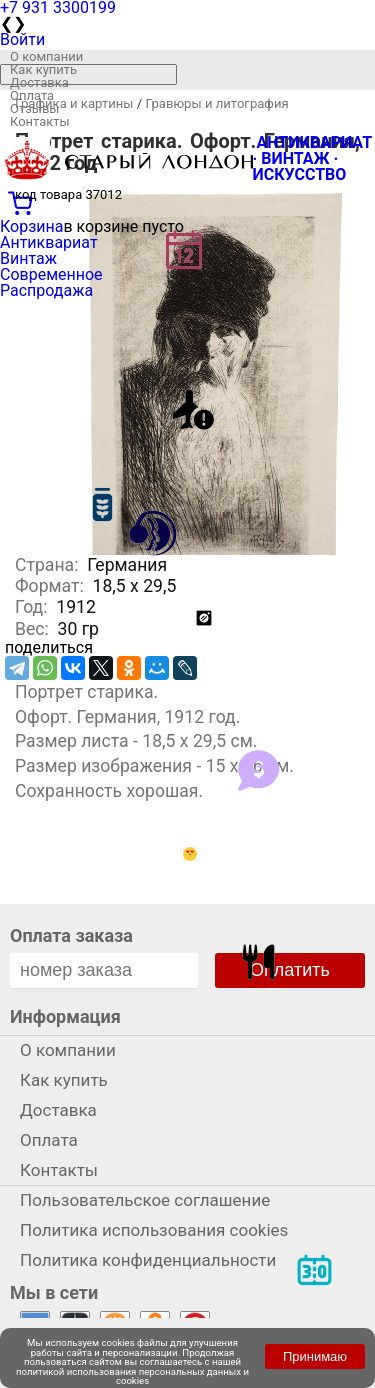 This screenshot has width=375, height=1388. What do you see at coordinates (102, 505) in the screenshot?
I see `view stored grain or wheat inventory` at bounding box center [102, 505].